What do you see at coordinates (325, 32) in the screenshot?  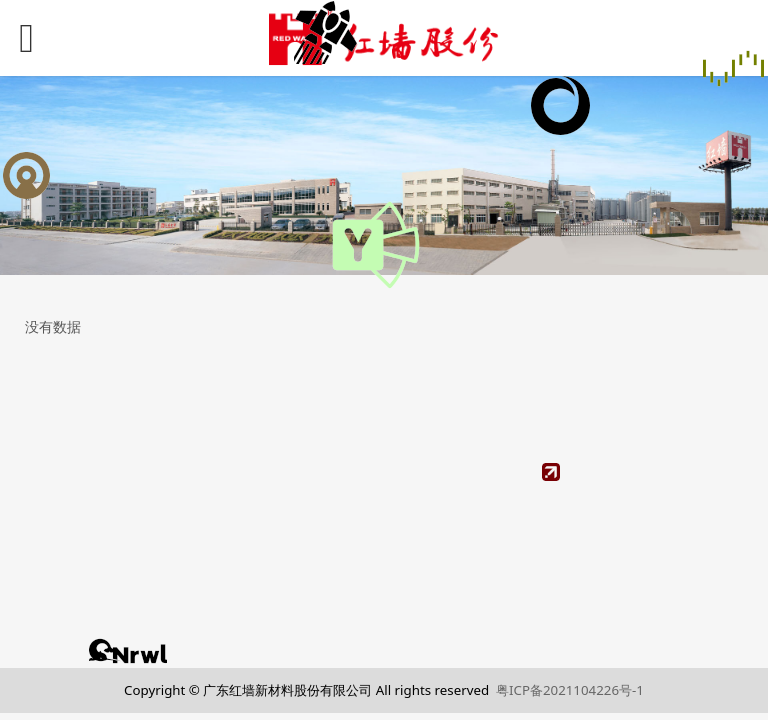 I see `jitpack package repository logo` at bounding box center [325, 32].